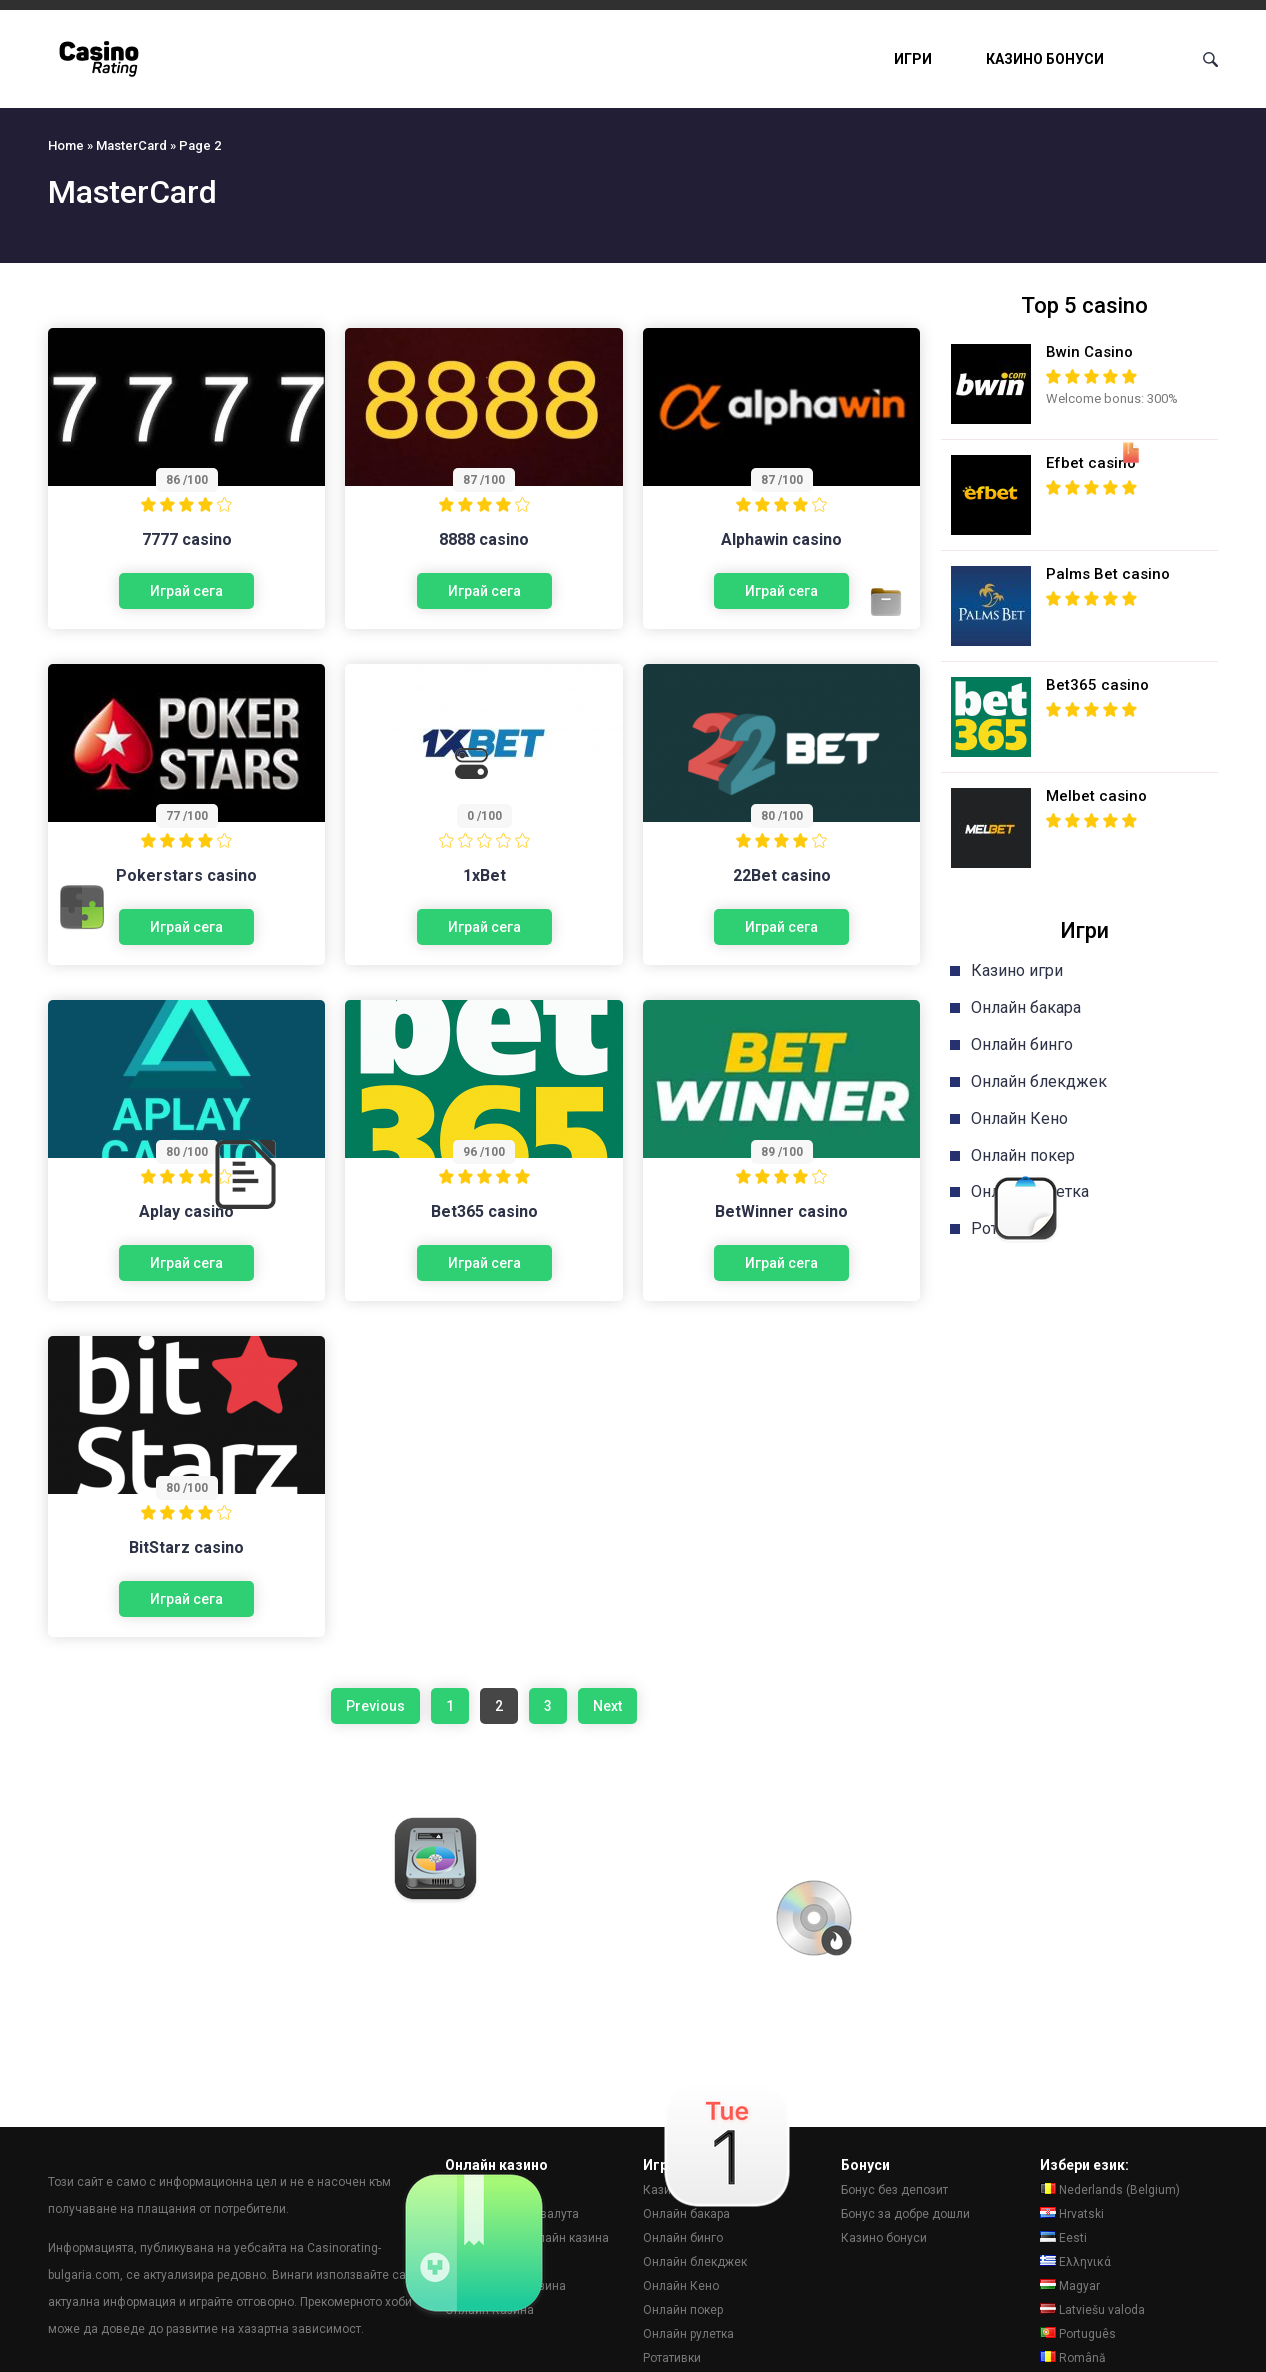  I want to click on open LibreOffice Writer document editor, so click(245, 1174).